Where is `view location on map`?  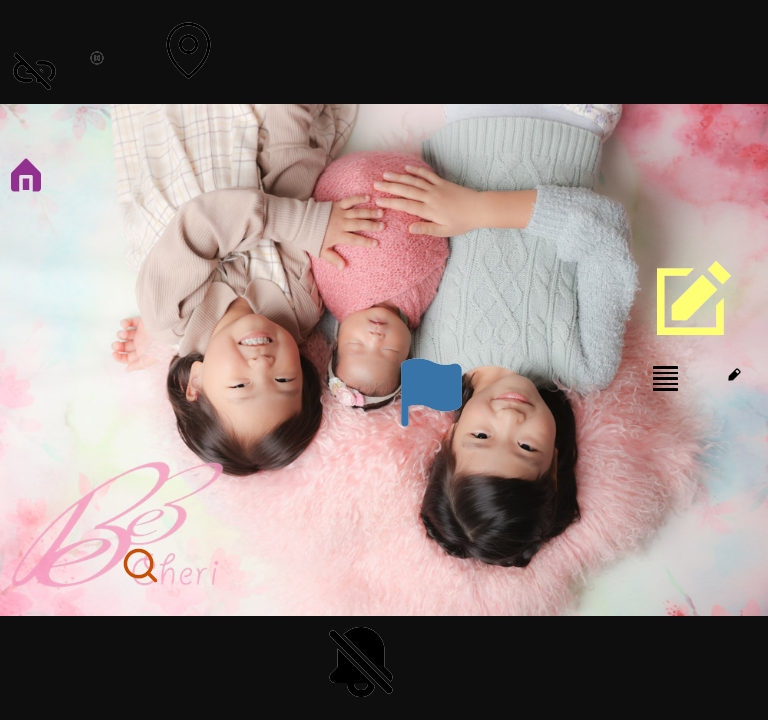
view location on map is located at coordinates (188, 50).